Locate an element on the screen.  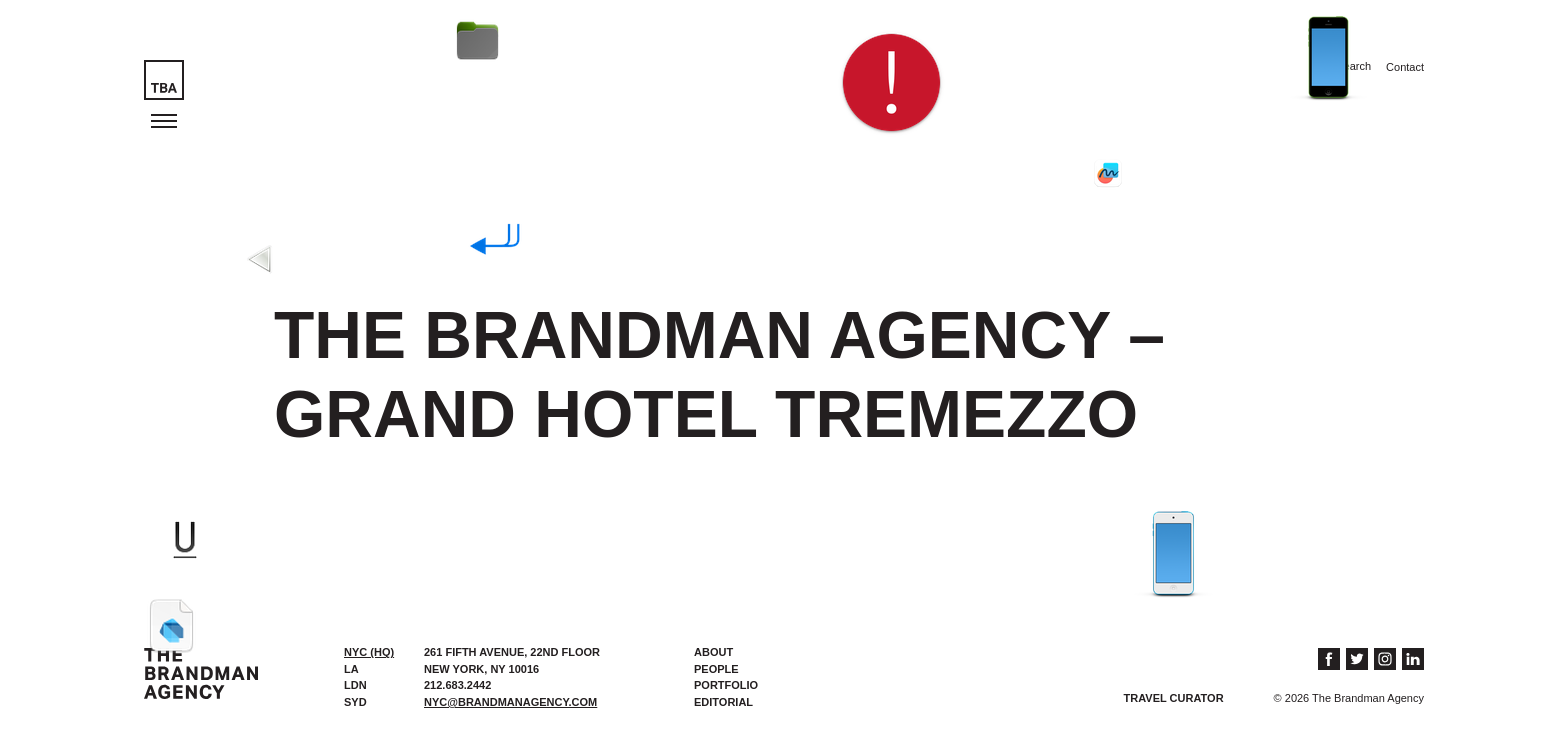
apply underline formatting to selected text is located at coordinates (185, 540).